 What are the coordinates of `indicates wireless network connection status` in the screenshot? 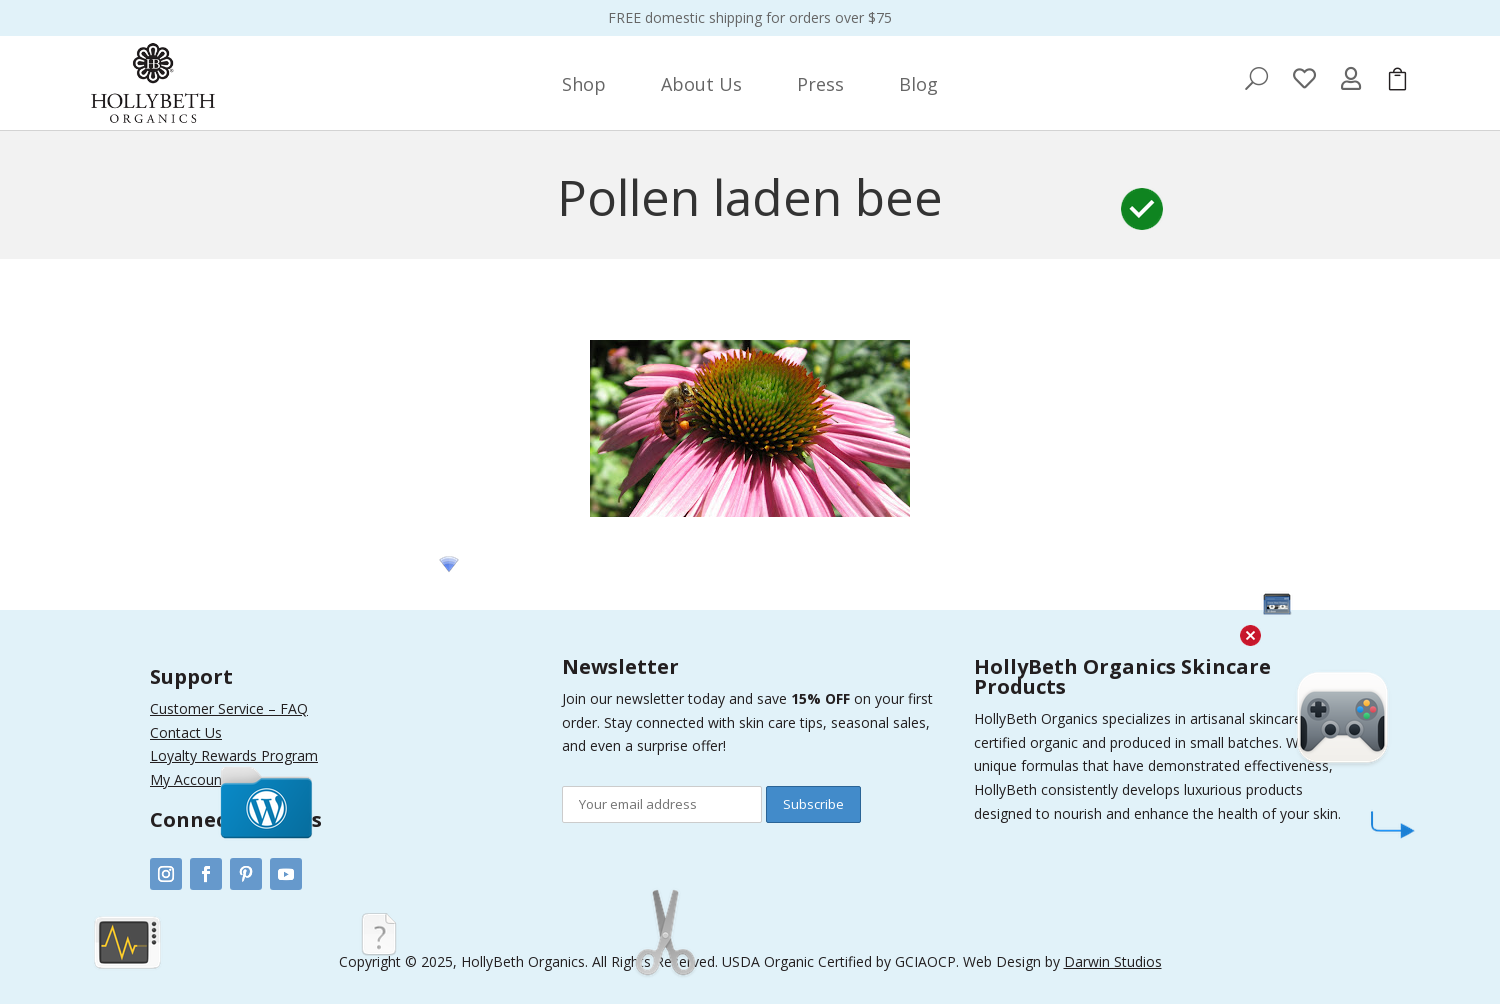 It's located at (449, 564).